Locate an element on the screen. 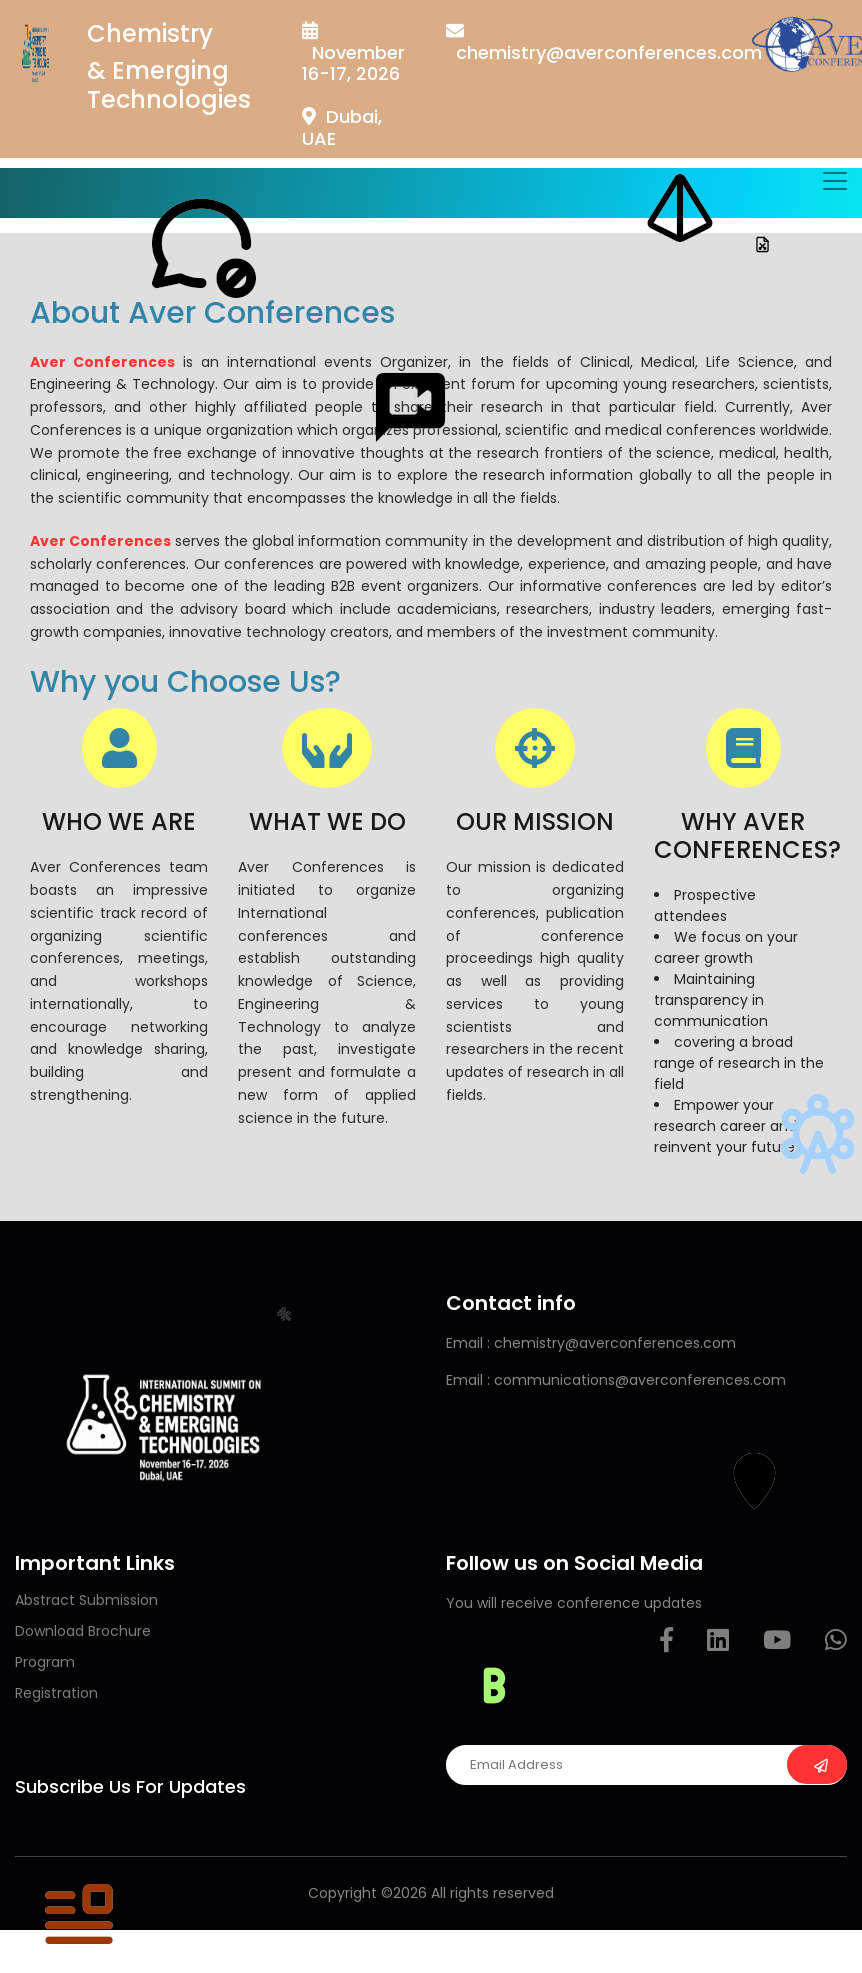 This screenshot has width=862, height=1973. apply bold formatting to text is located at coordinates (494, 1685).